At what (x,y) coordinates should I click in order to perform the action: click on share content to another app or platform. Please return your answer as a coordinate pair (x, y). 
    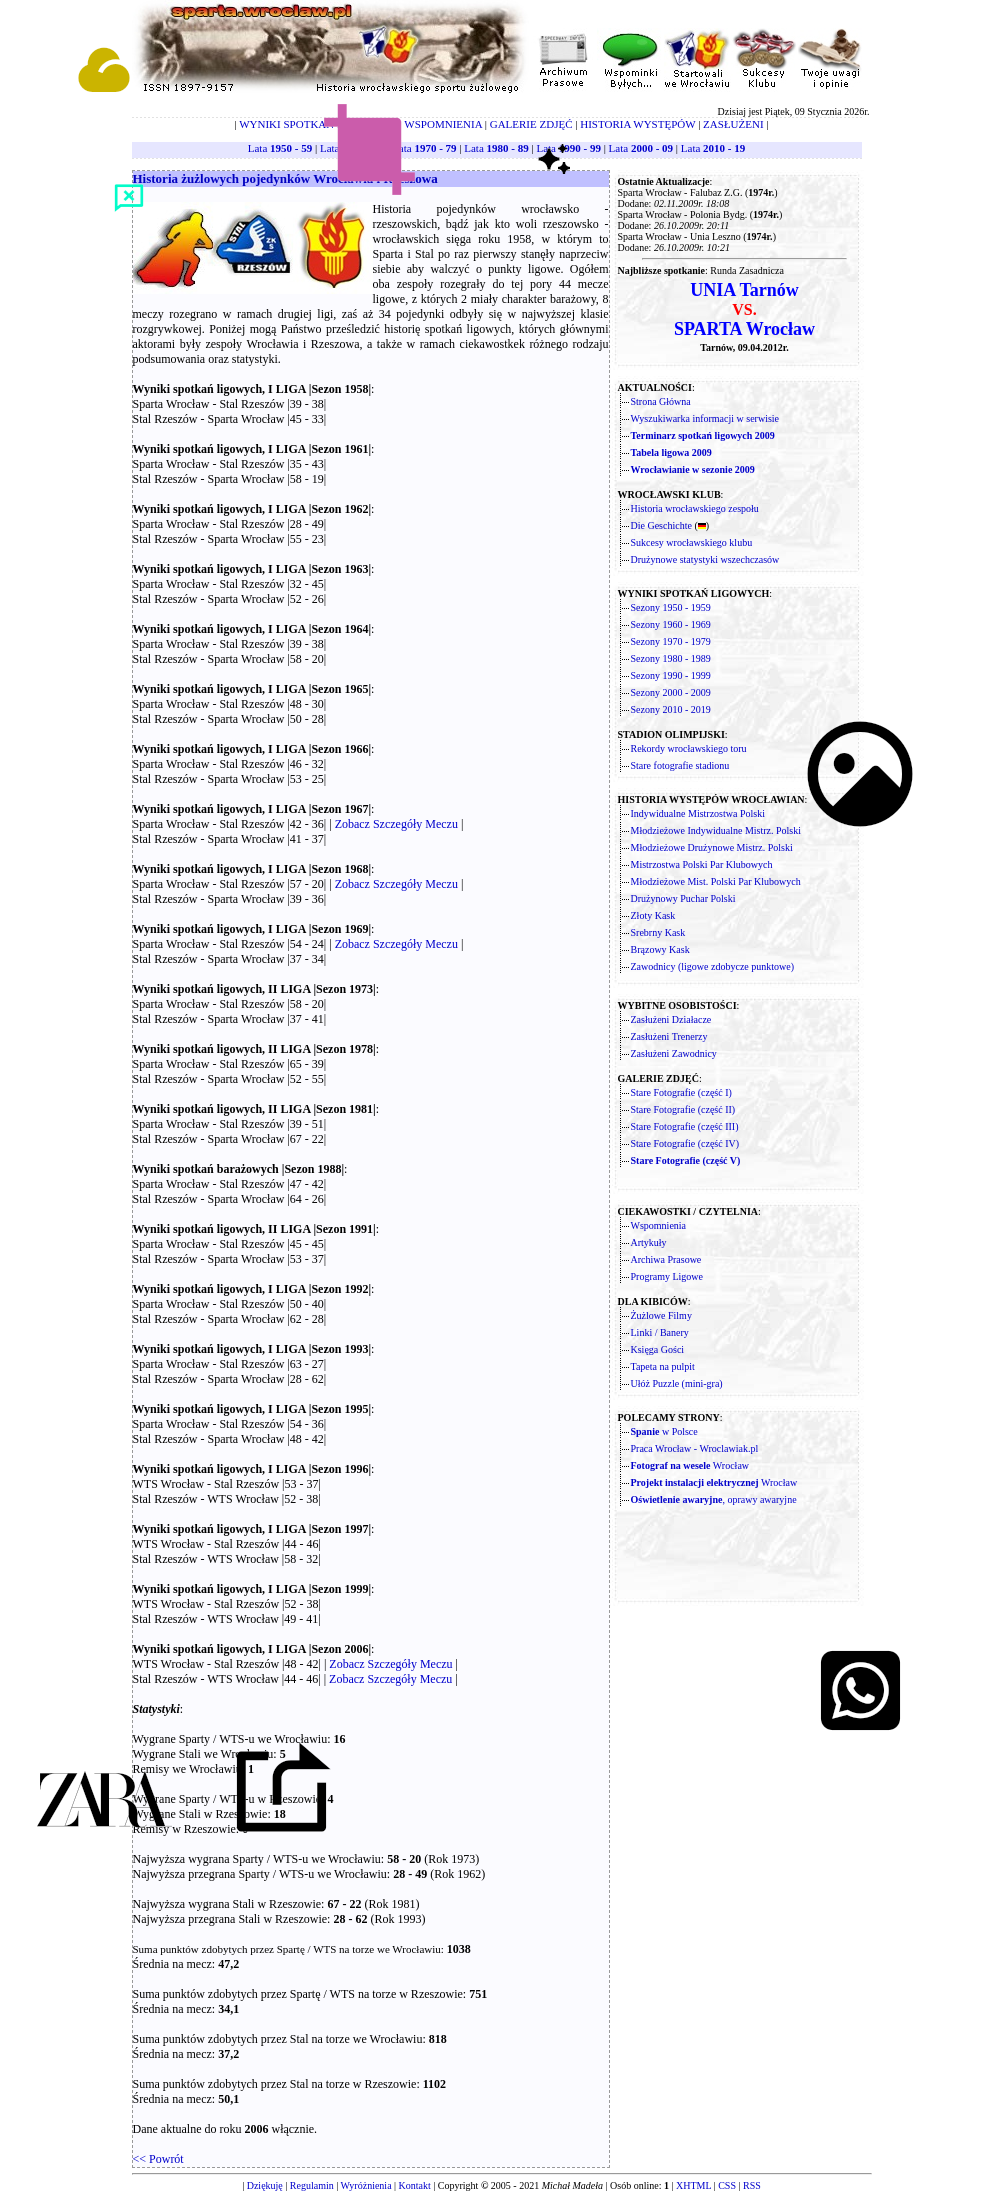
    Looking at the image, I should click on (281, 1791).